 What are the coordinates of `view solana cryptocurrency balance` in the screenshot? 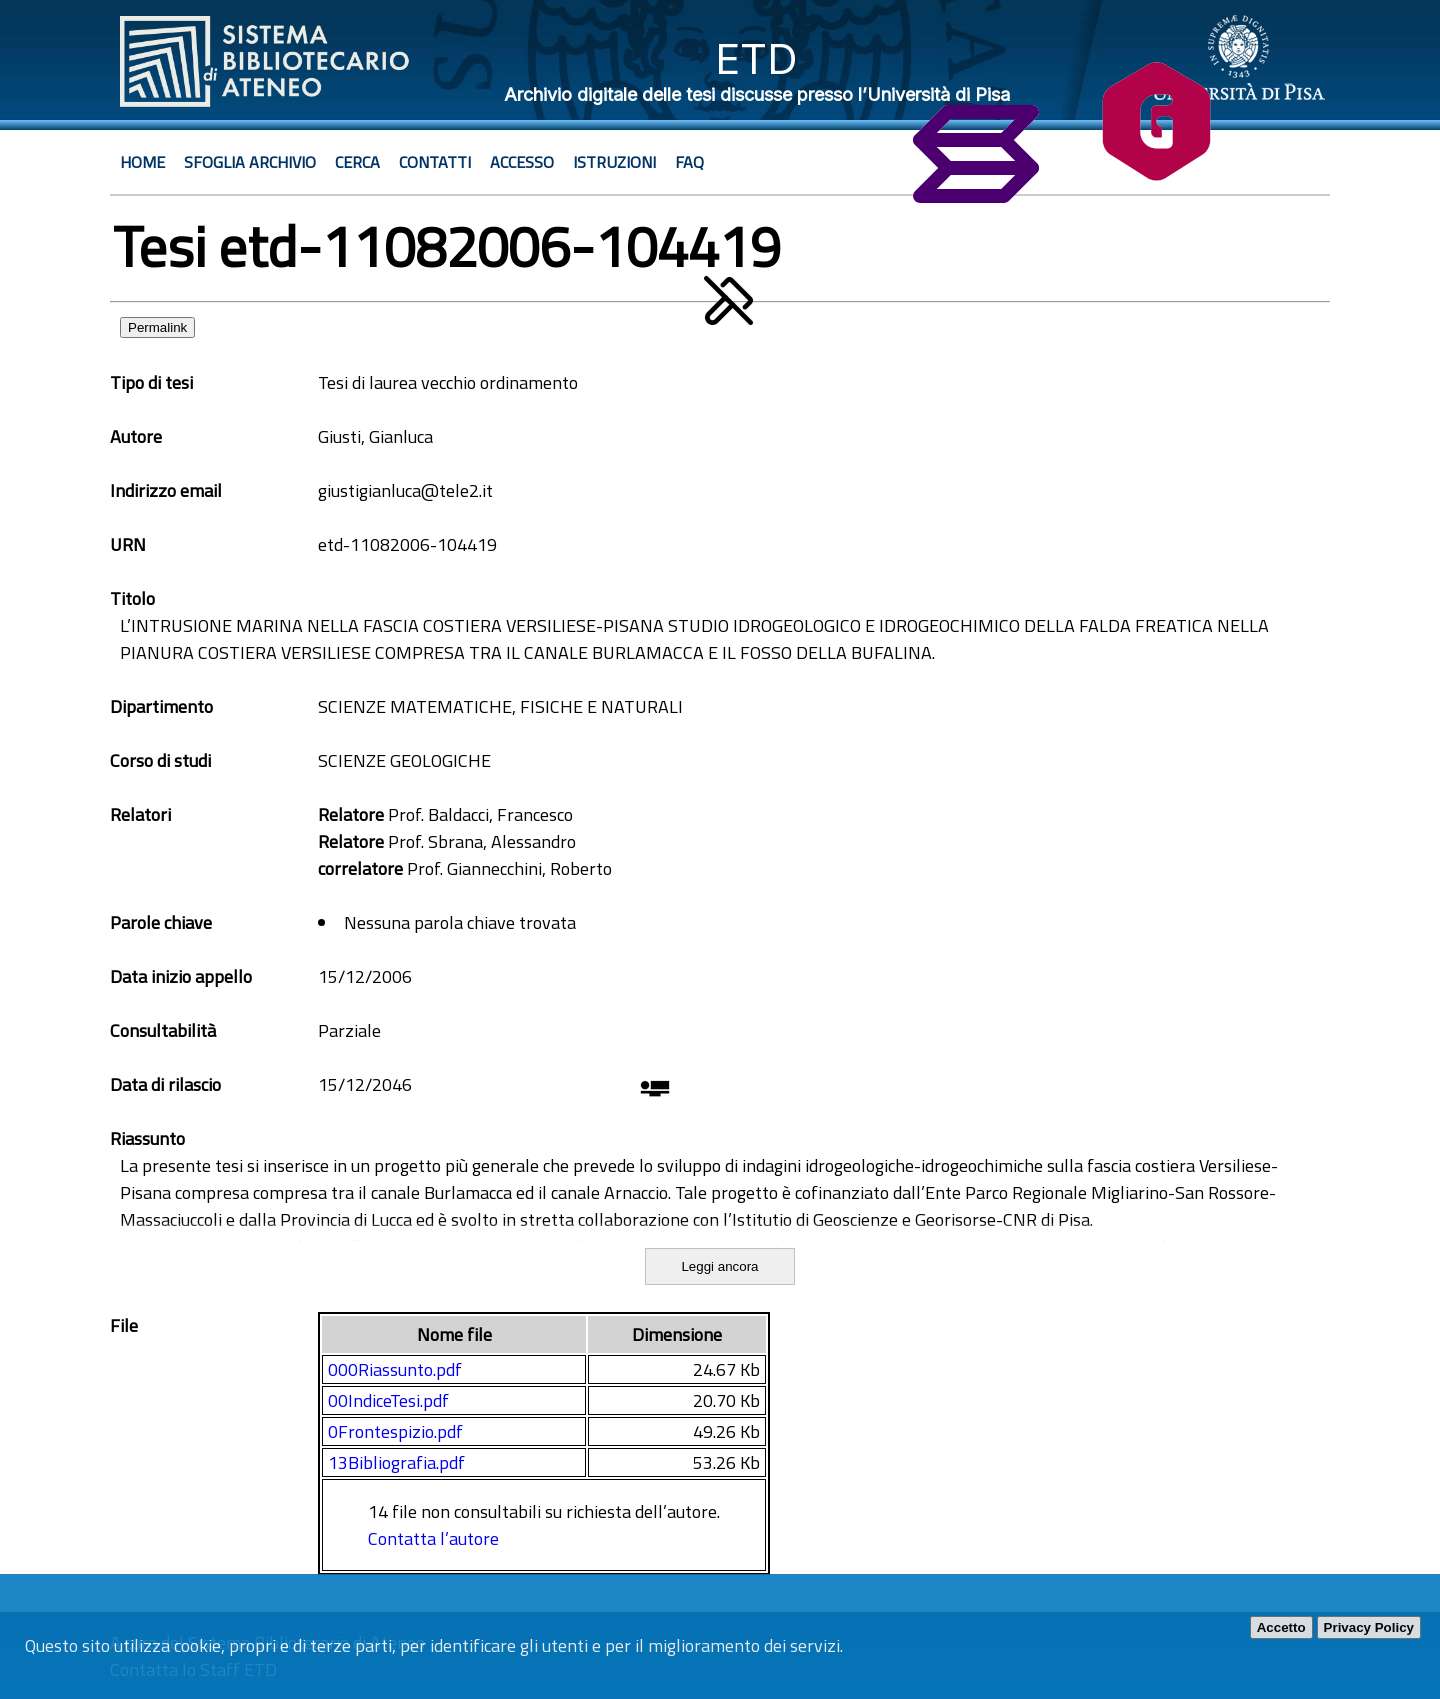 It's located at (976, 154).